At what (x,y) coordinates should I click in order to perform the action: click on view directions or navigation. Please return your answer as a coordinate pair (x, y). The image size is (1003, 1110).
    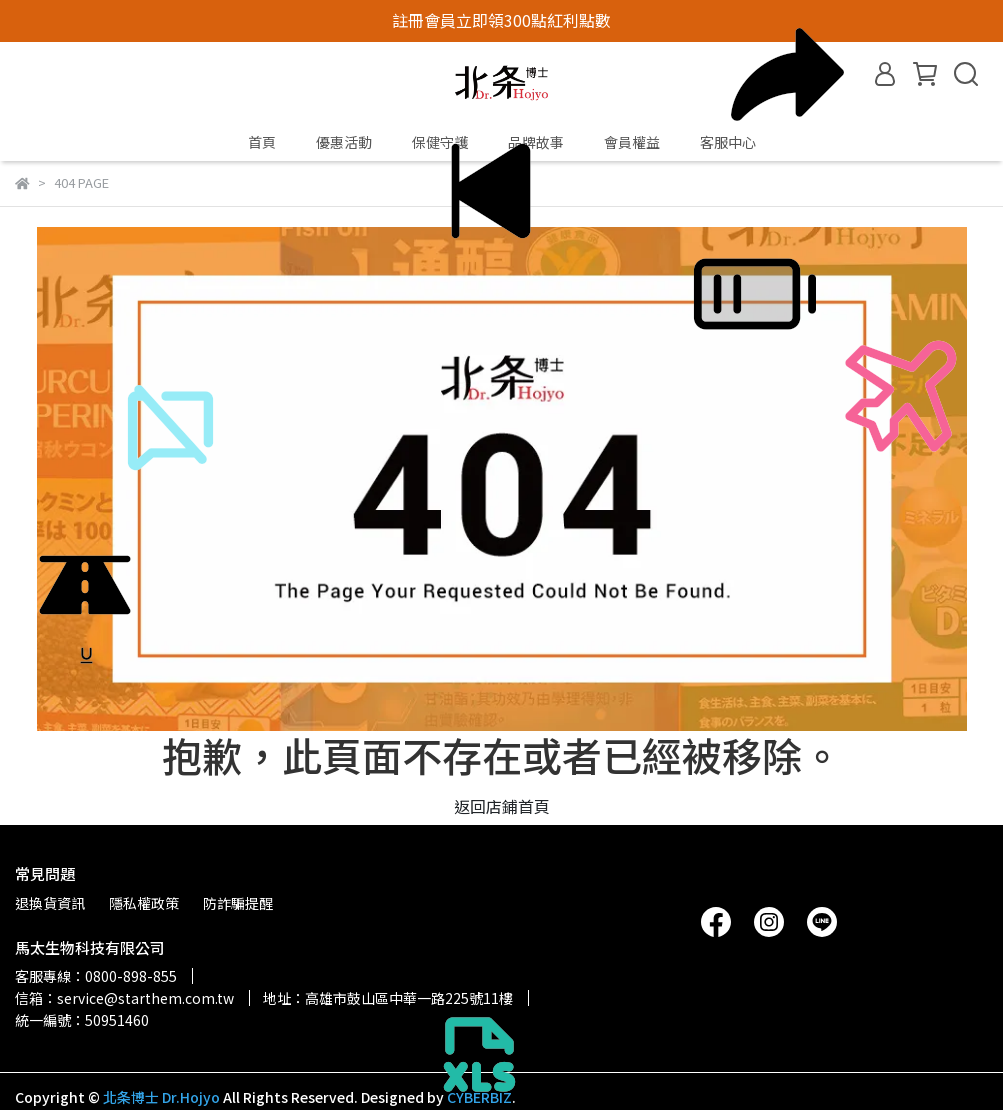
    Looking at the image, I should click on (85, 585).